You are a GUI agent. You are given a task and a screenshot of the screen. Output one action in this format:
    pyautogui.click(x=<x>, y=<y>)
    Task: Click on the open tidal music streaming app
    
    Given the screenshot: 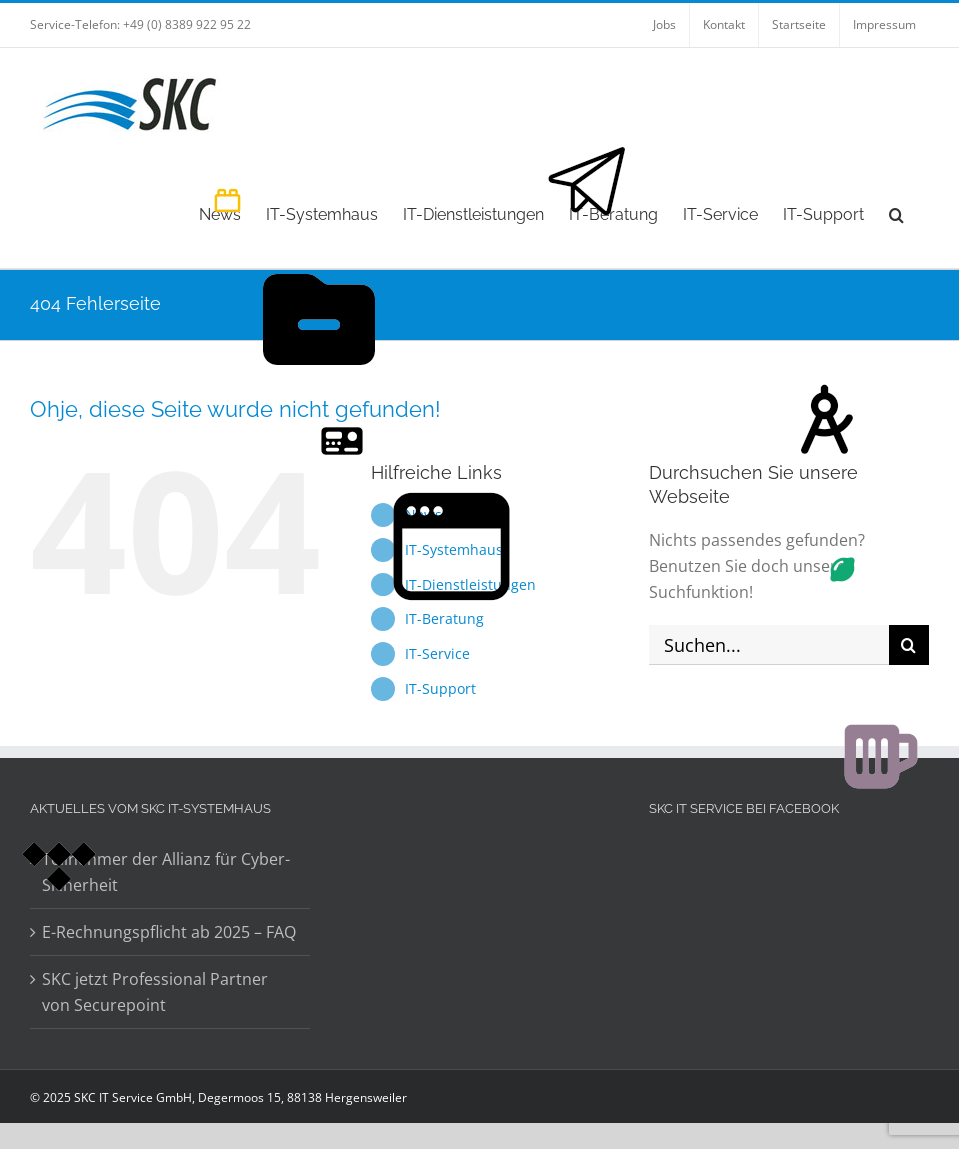 What is the action you would take?
    pyautogui.click(x=59, y=866)
    